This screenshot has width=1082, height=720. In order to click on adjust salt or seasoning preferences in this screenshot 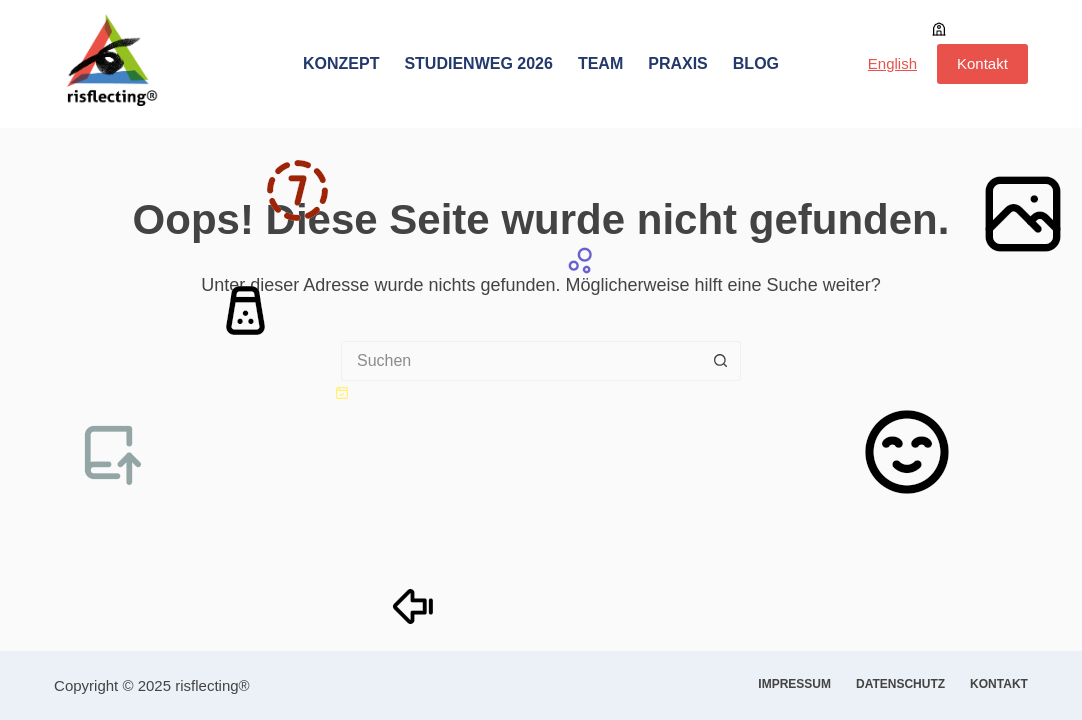, I will do `click(245, 310)`.